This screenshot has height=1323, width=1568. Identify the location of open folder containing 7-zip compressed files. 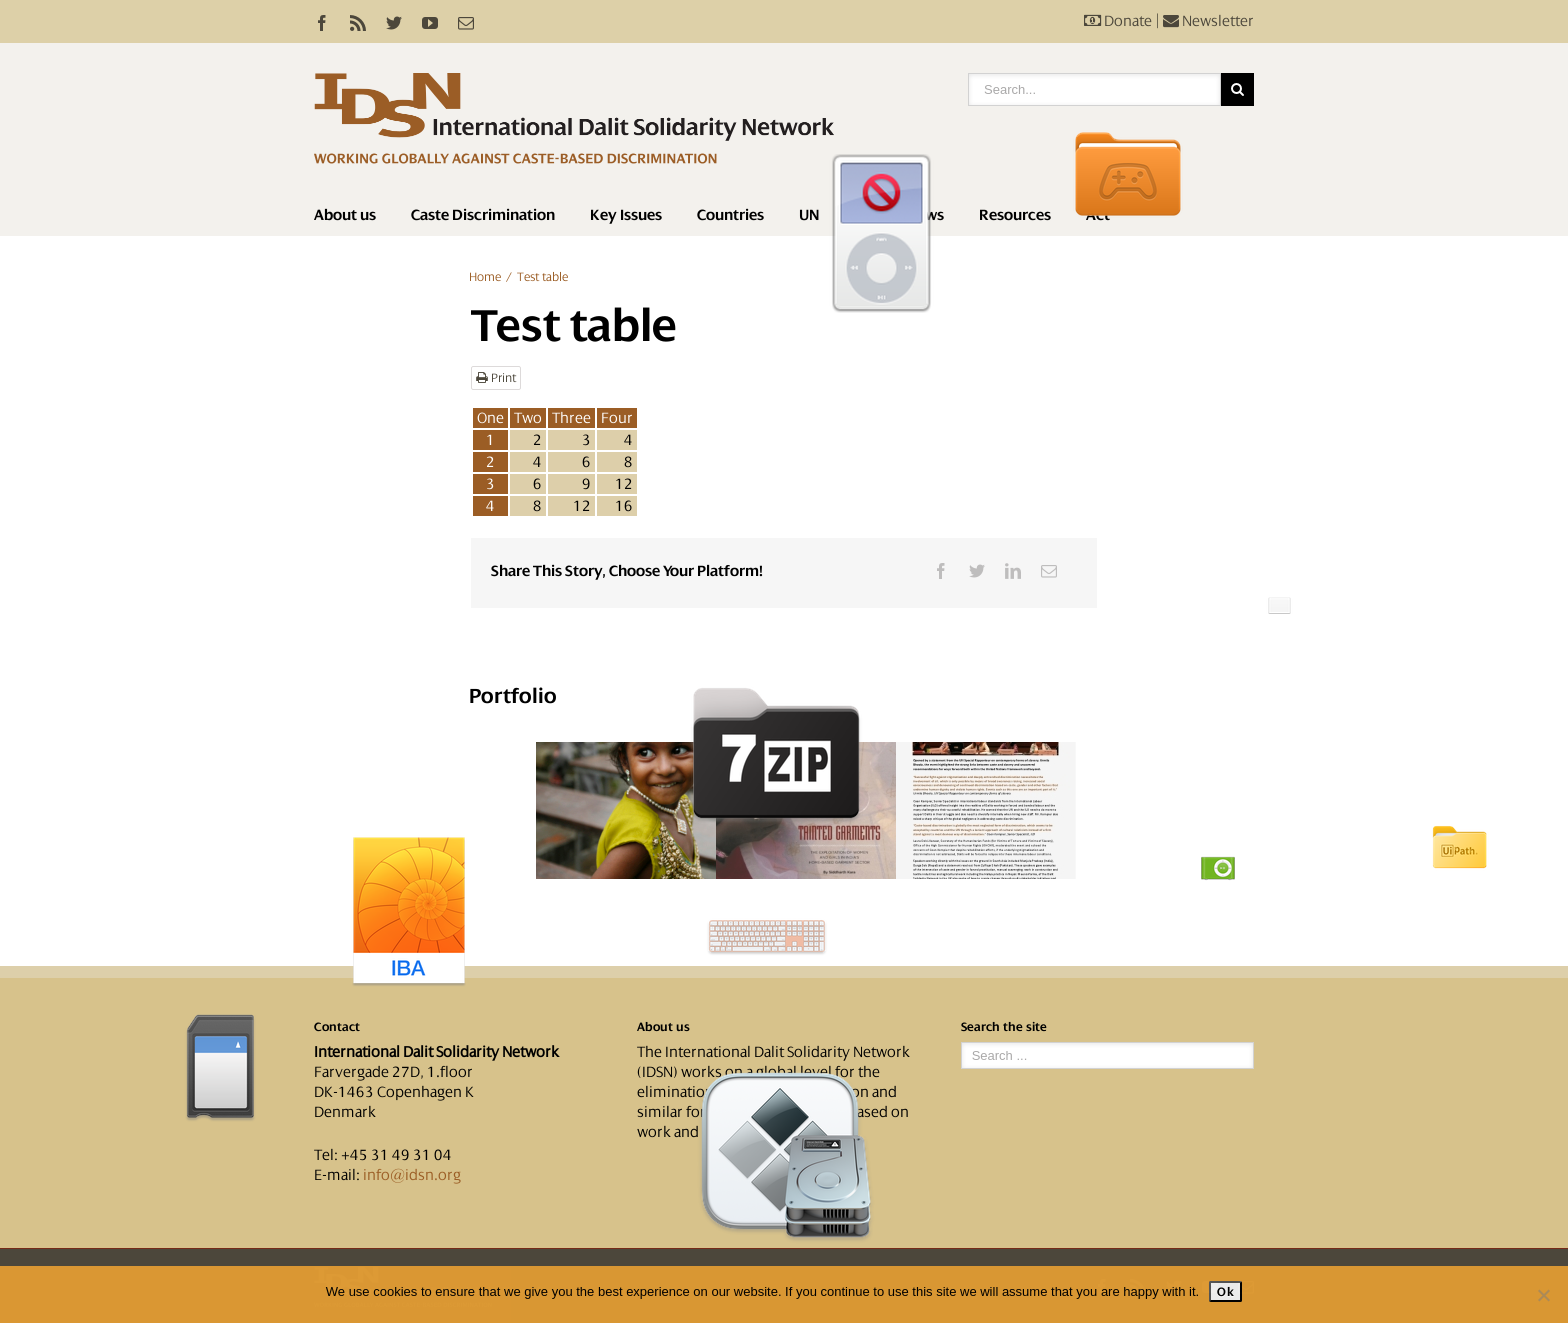
(775, 757).